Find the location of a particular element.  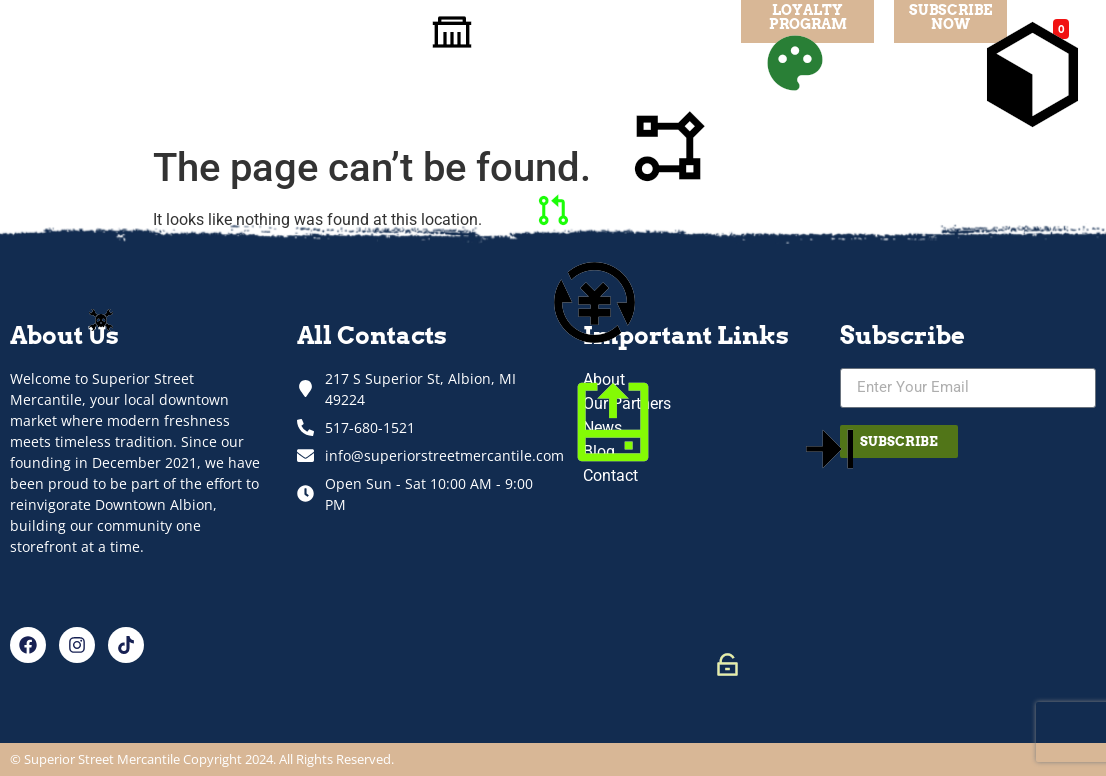

visit hackaday website or community is located at coordinates (101, 320).